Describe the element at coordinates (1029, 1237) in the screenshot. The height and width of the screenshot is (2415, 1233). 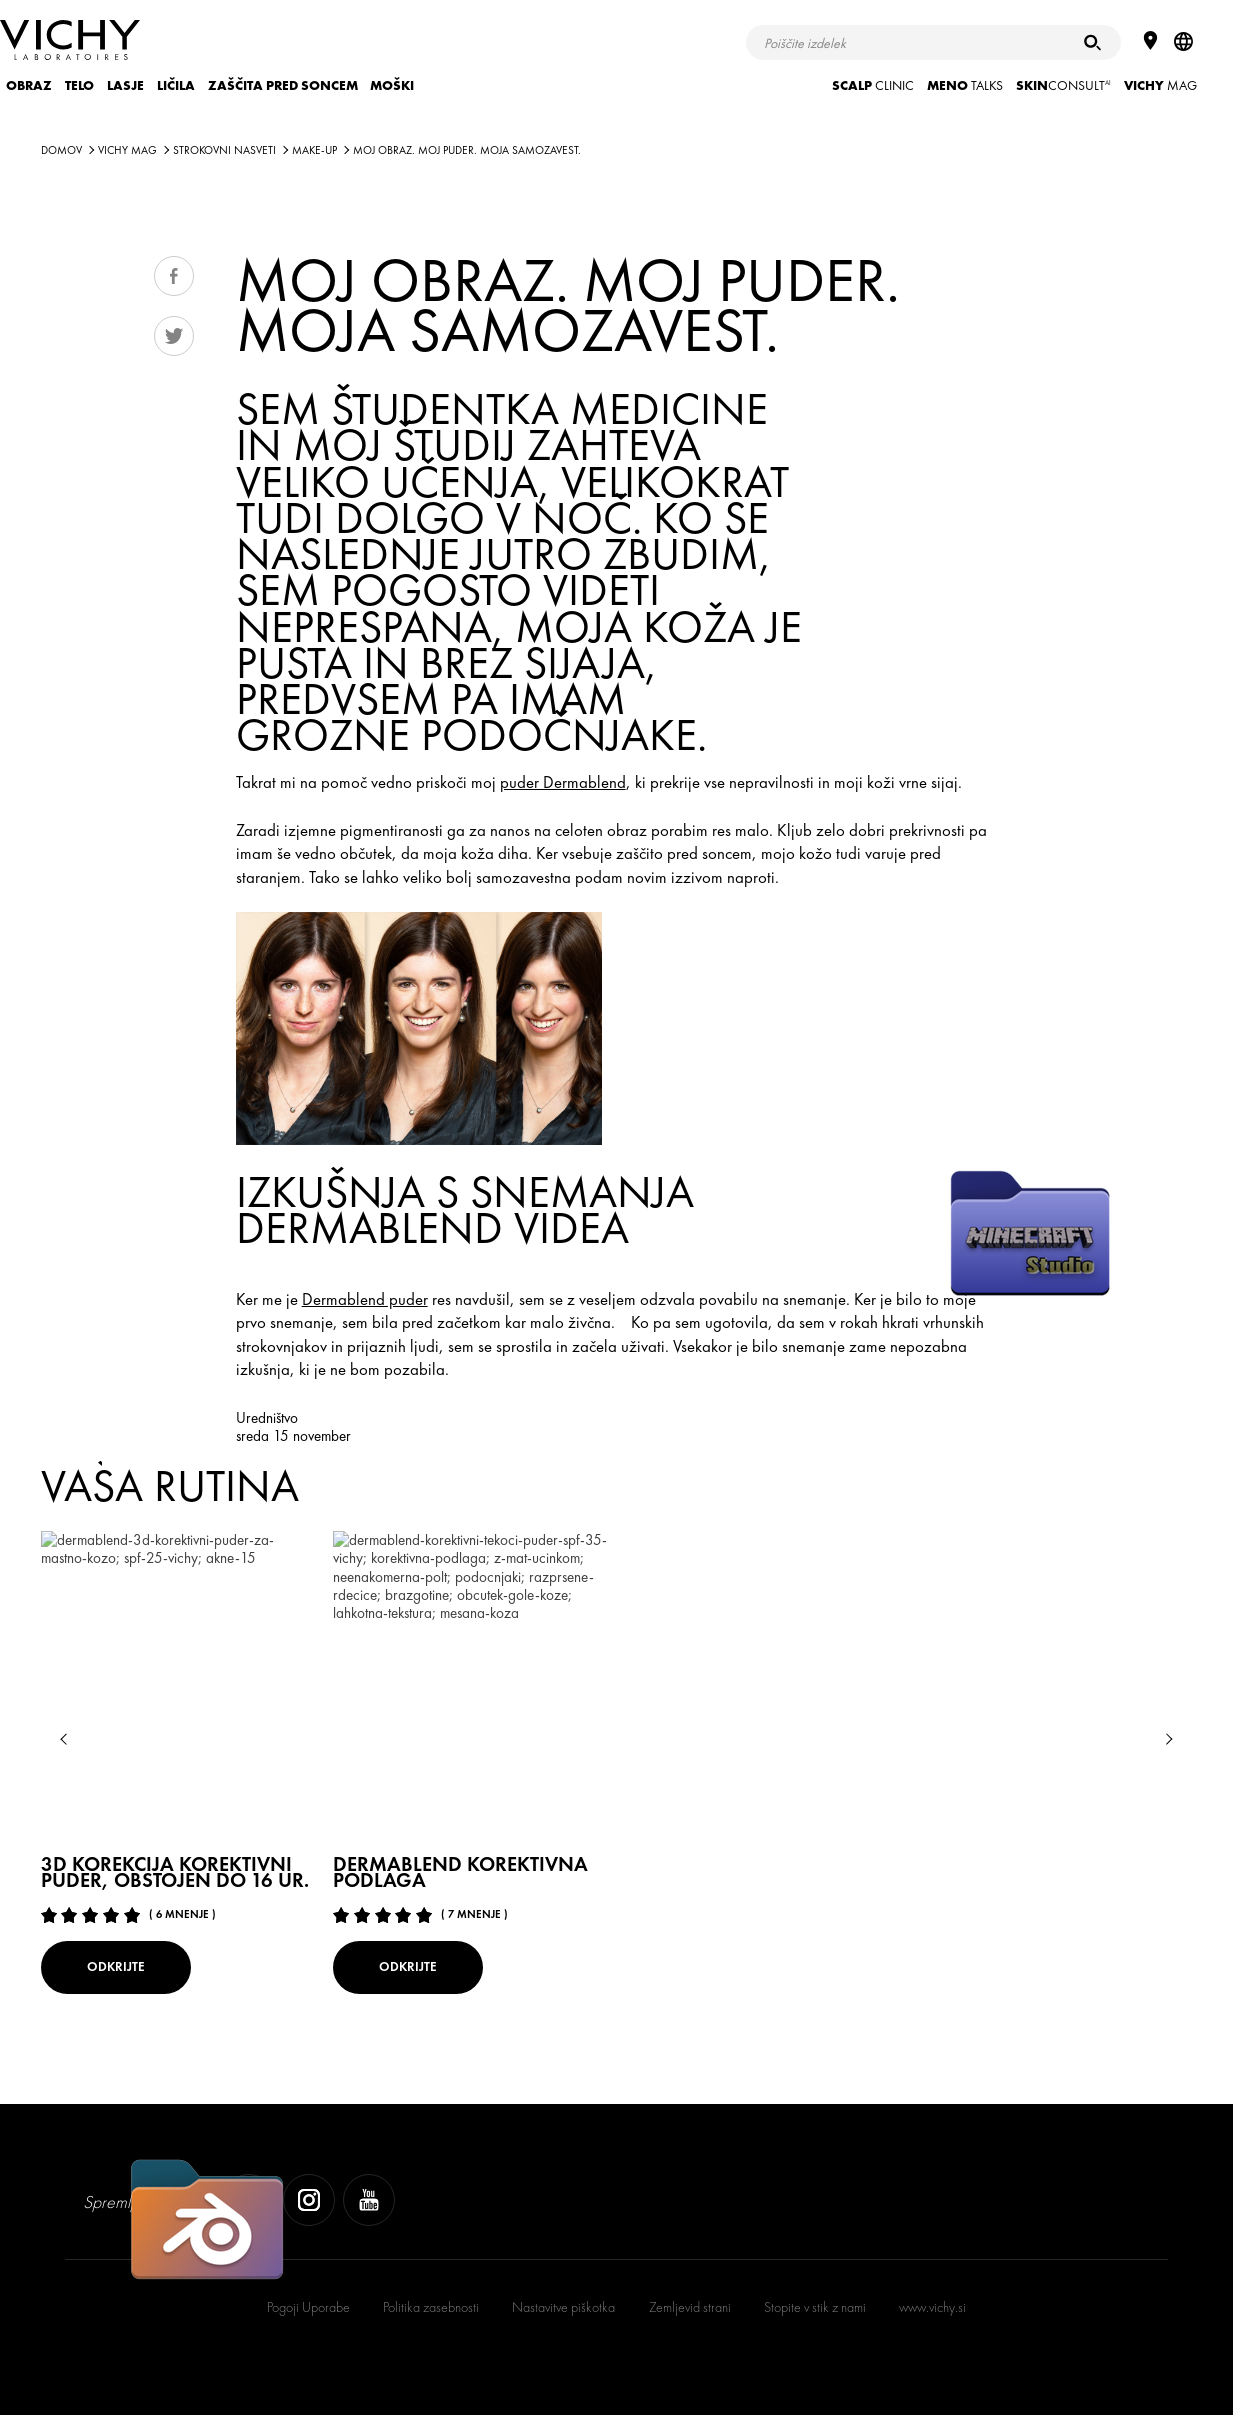
I see `open minecraft studio project folder` at that location.